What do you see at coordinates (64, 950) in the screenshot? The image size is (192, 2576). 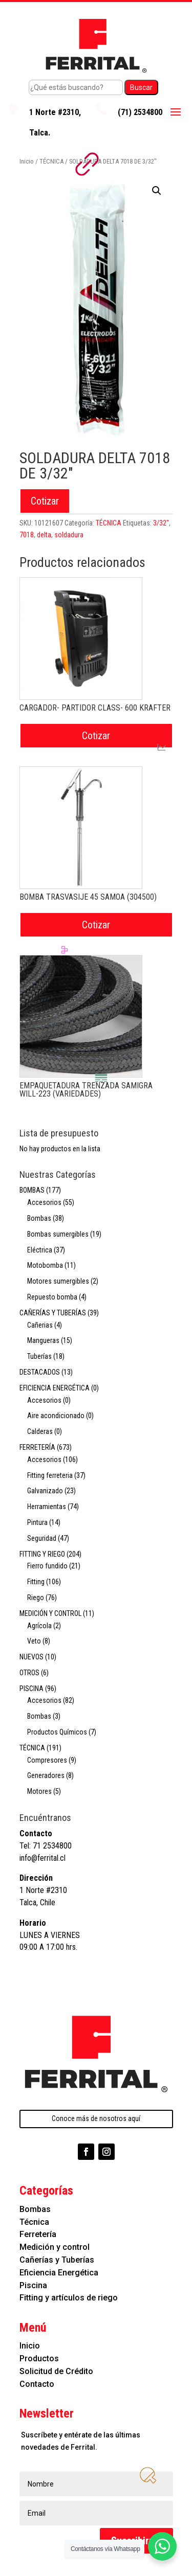 I see `open replit` at bounding box center [64, 950].